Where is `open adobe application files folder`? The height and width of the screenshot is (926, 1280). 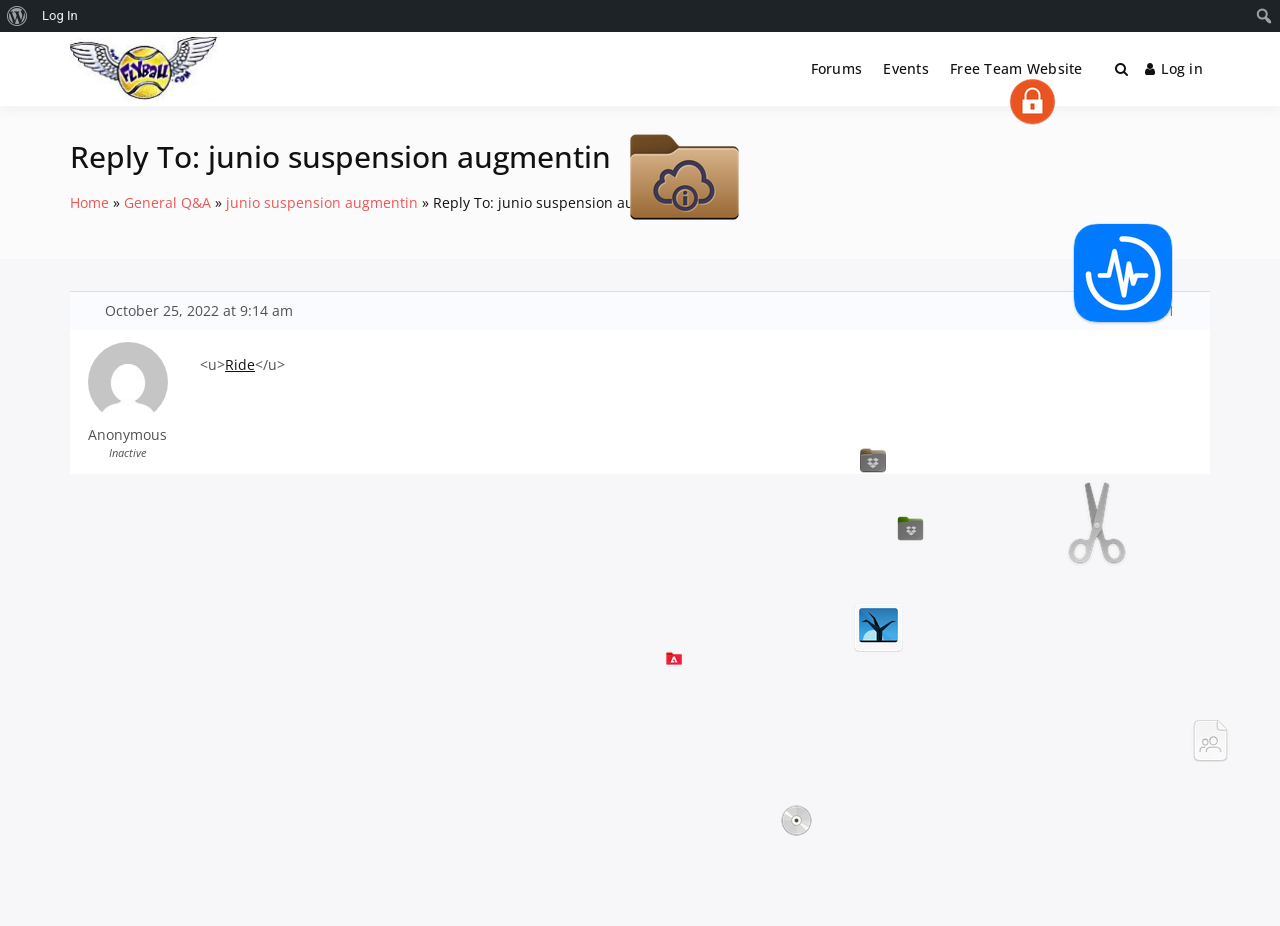 open adobe application files folder is located at coordinates (674, 659).